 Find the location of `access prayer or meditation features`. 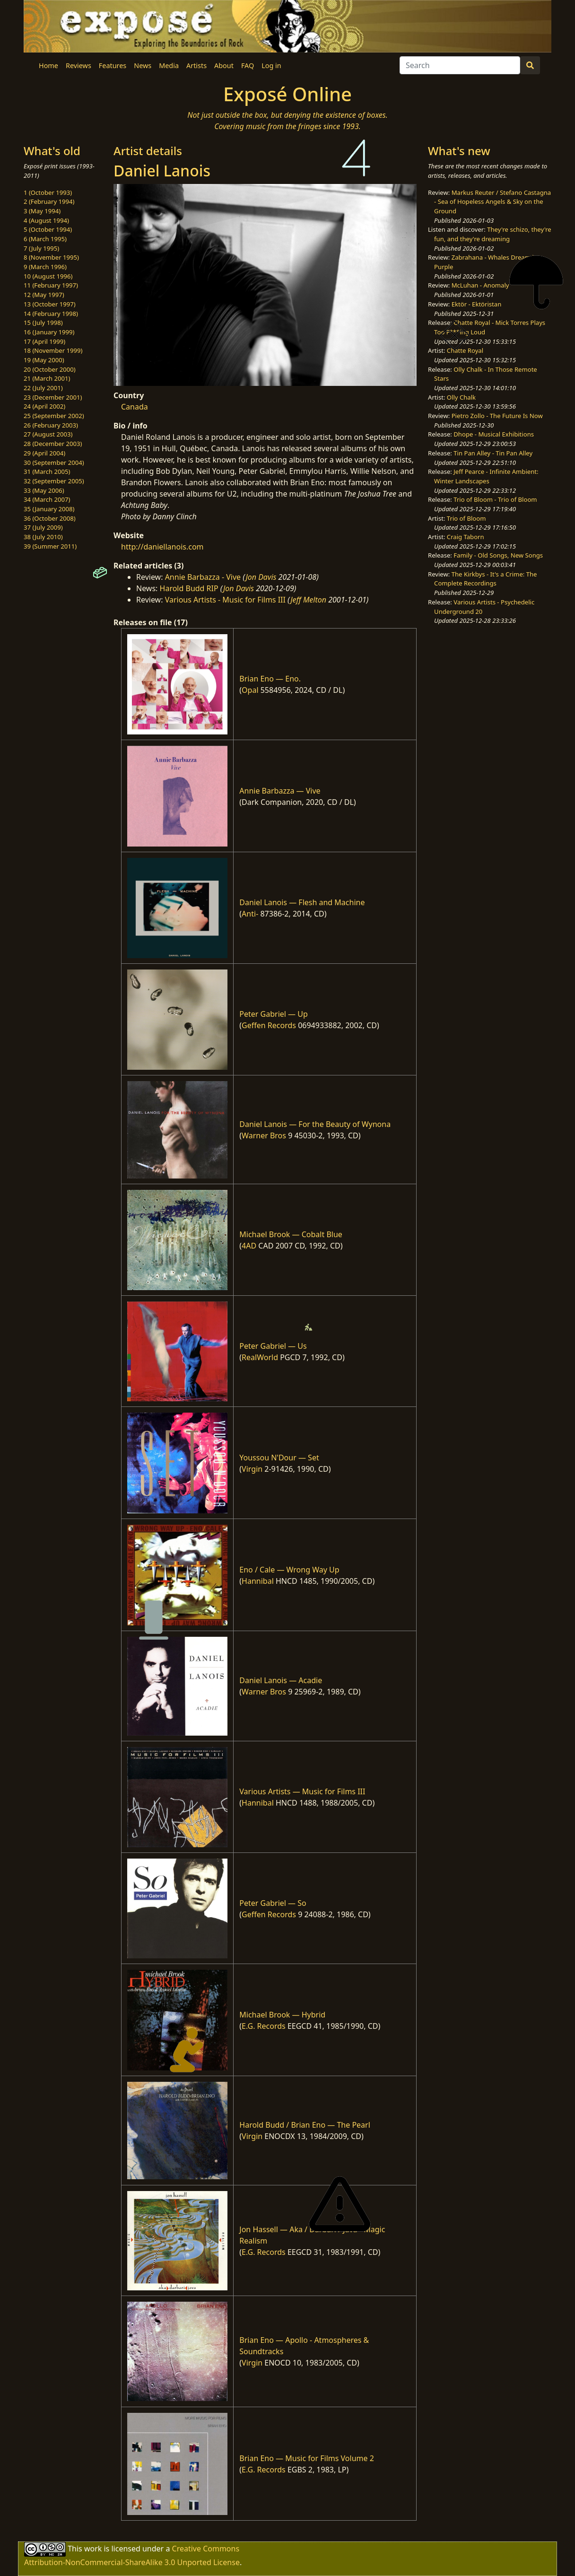

access prayer or meditation features is located at coordinates (186, 2050).